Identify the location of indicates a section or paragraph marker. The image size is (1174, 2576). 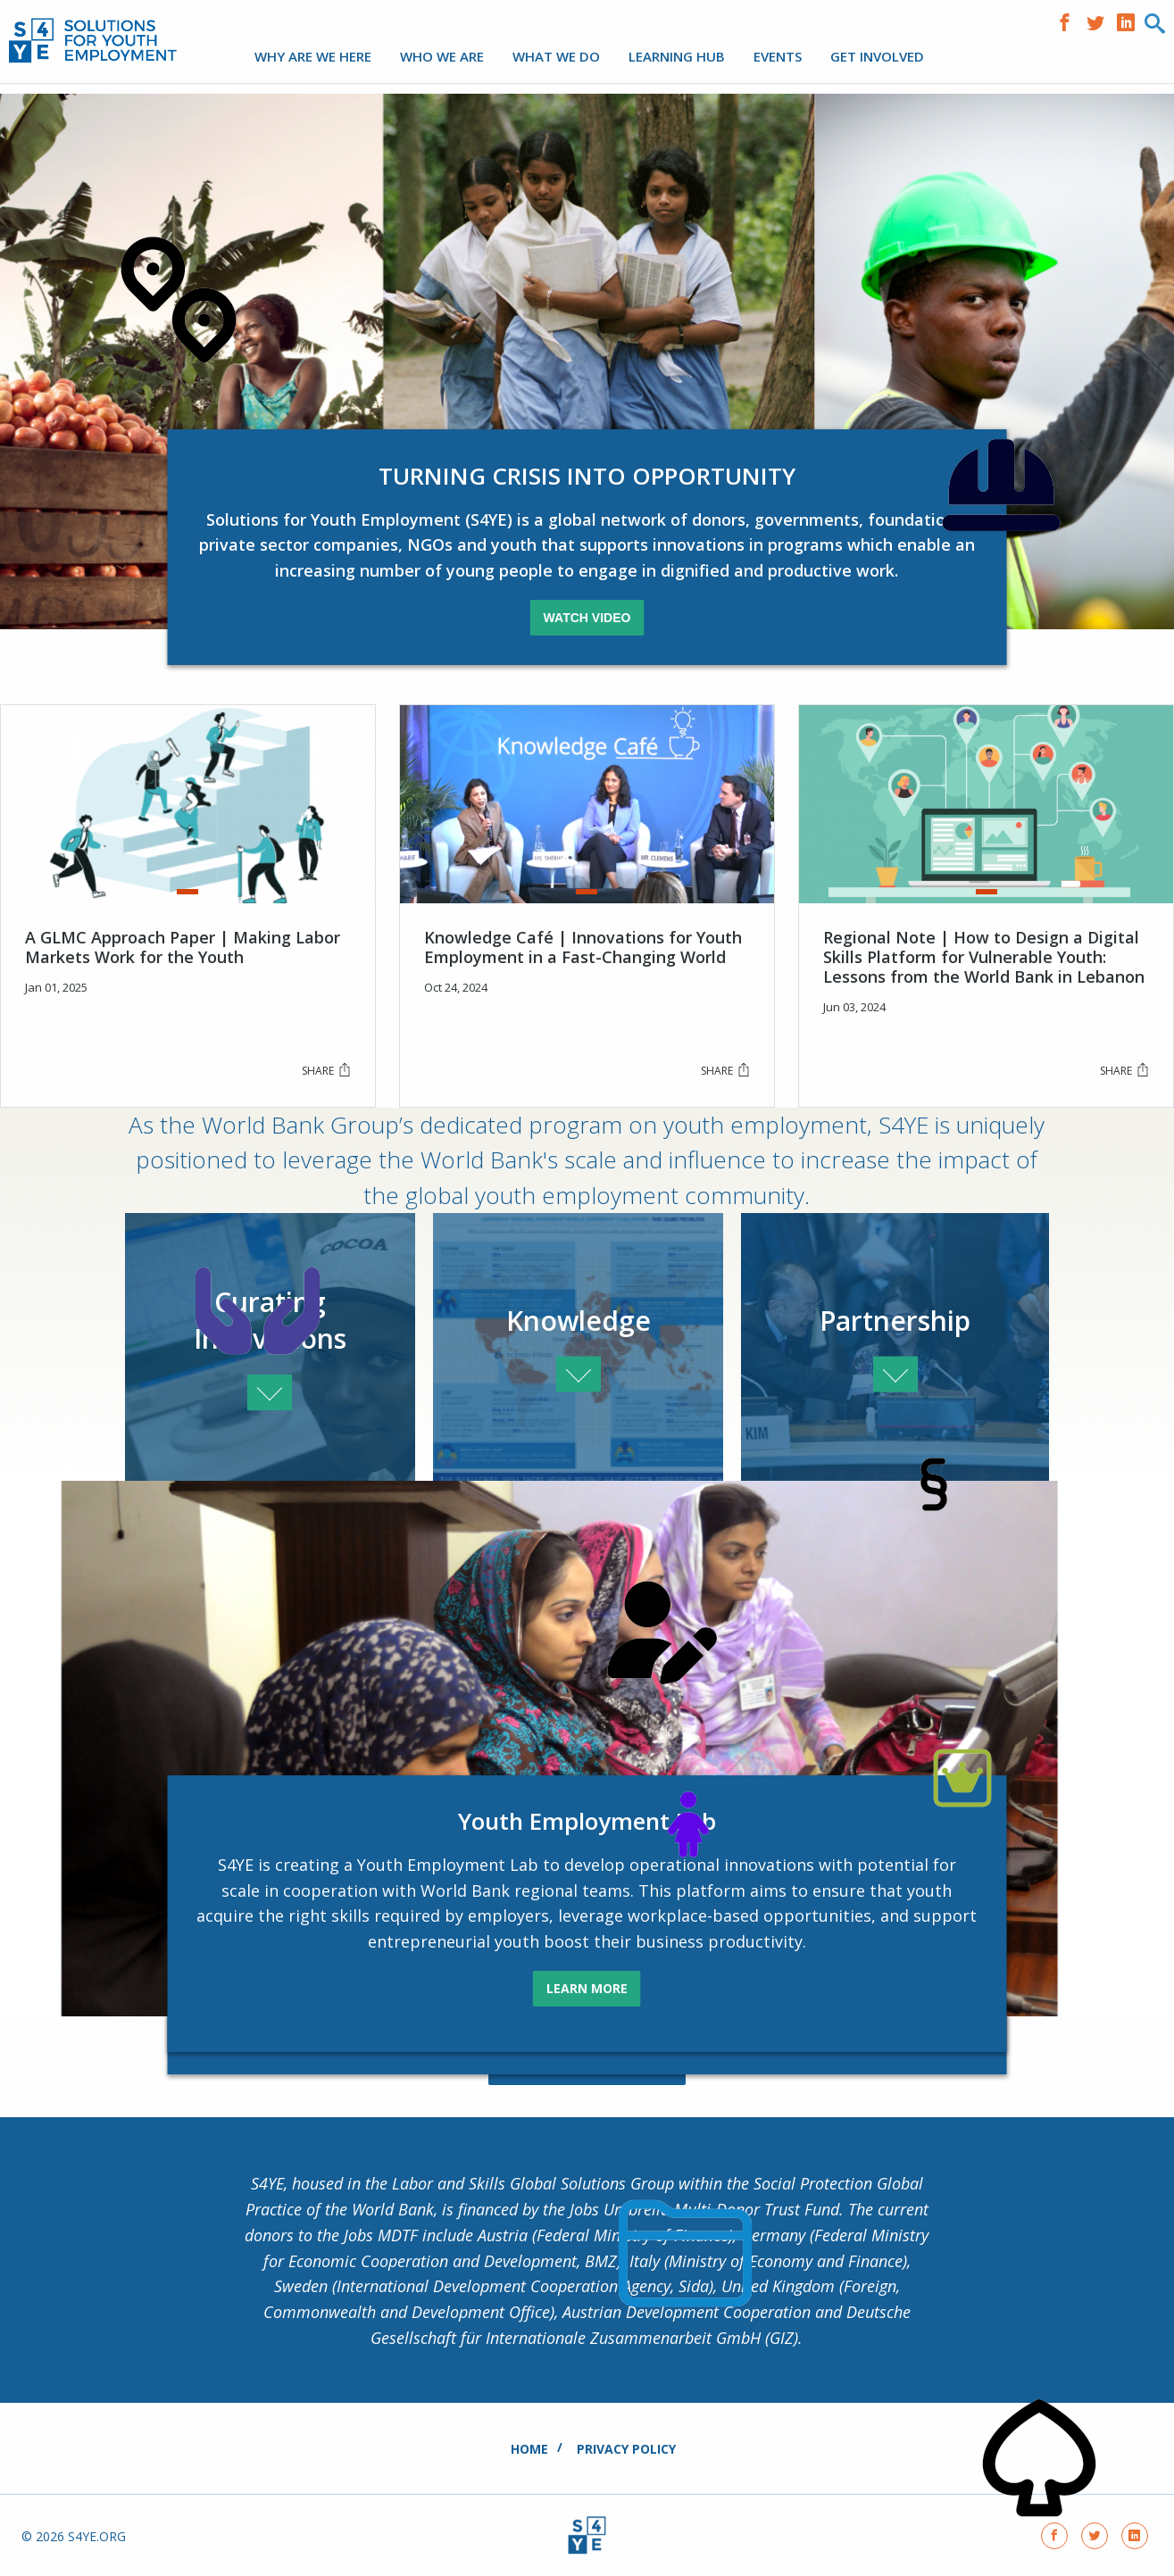
(934, 1484).